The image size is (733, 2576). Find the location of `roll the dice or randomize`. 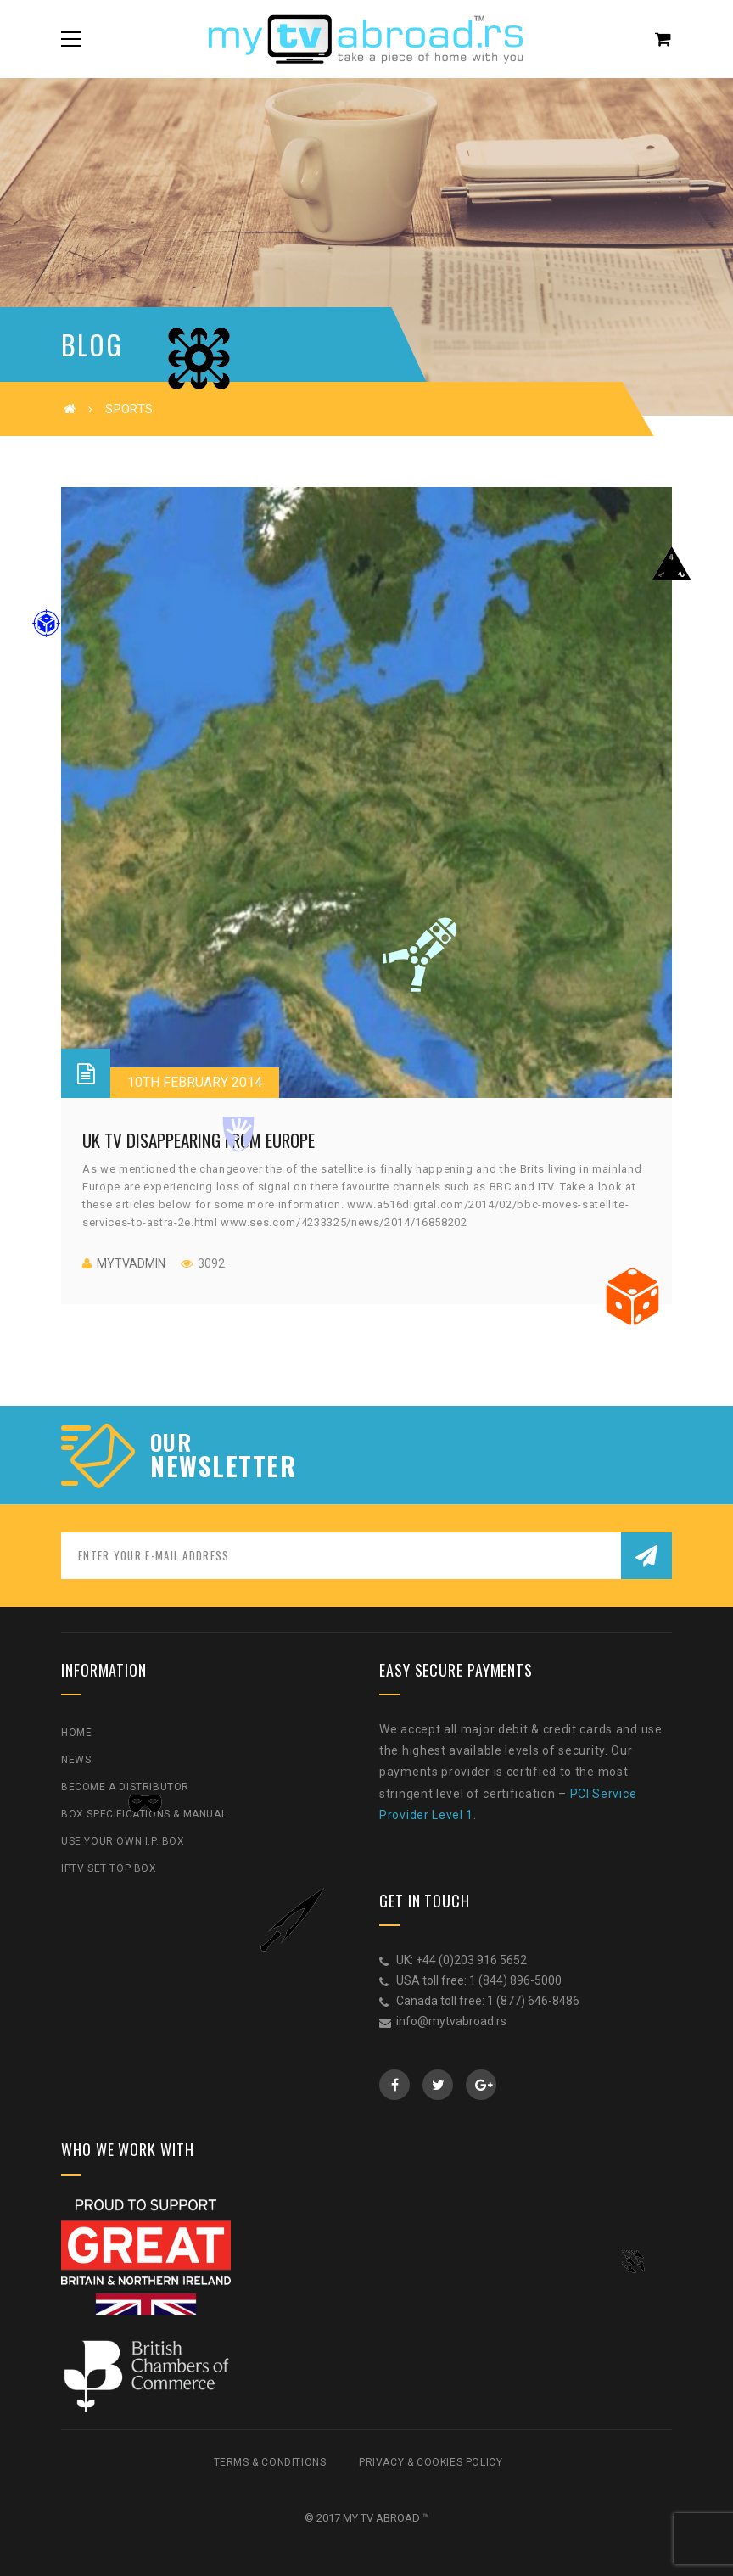

roll the dice or randomize is located at coordinates (632, 1296).